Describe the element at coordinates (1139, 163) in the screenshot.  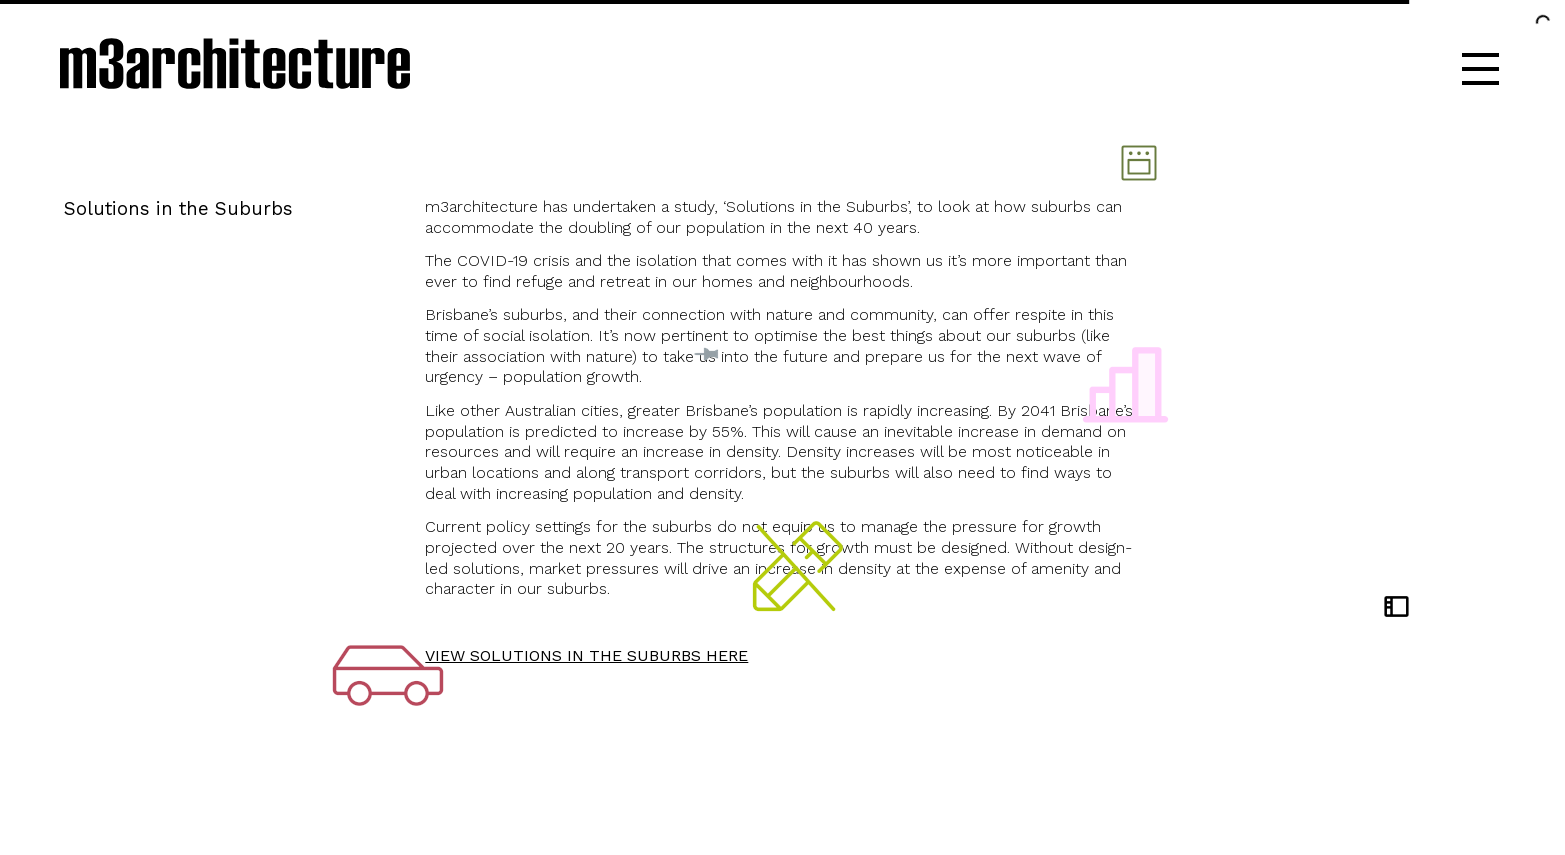
I see `access oven or cooking controls` at that location.